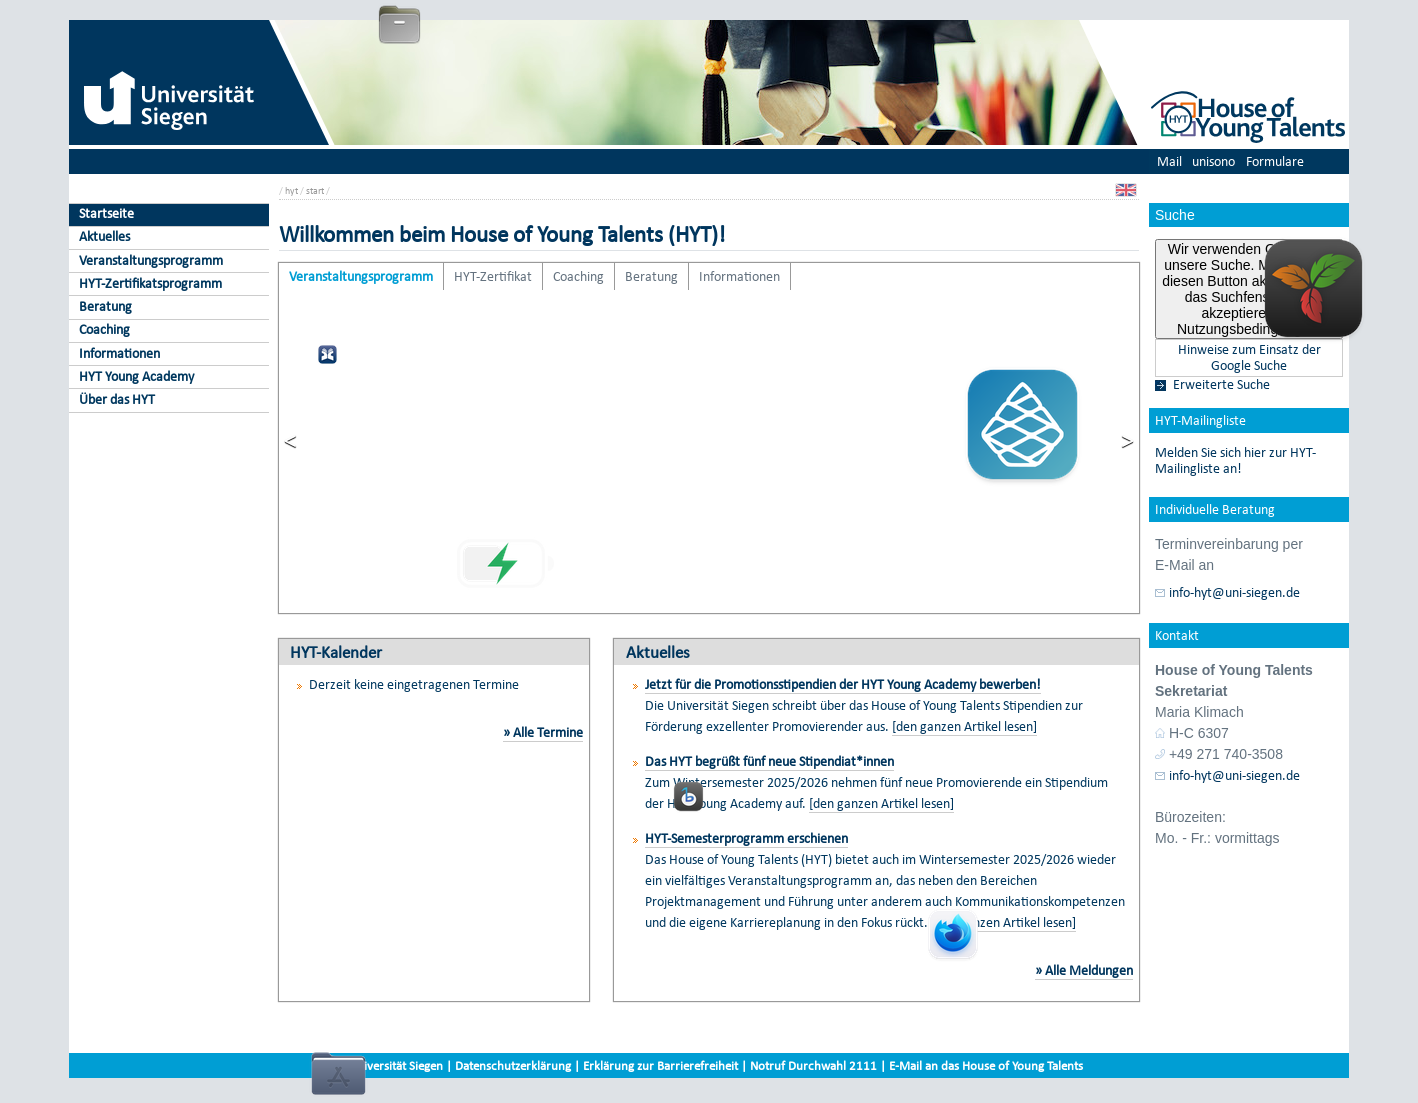 Image resolution: width=1418 pixels, height=1103 pixels. What do you see at coordinates (688, 796) in the screenshot?
I see `open banshee media player` at bounding box center [688, 796].